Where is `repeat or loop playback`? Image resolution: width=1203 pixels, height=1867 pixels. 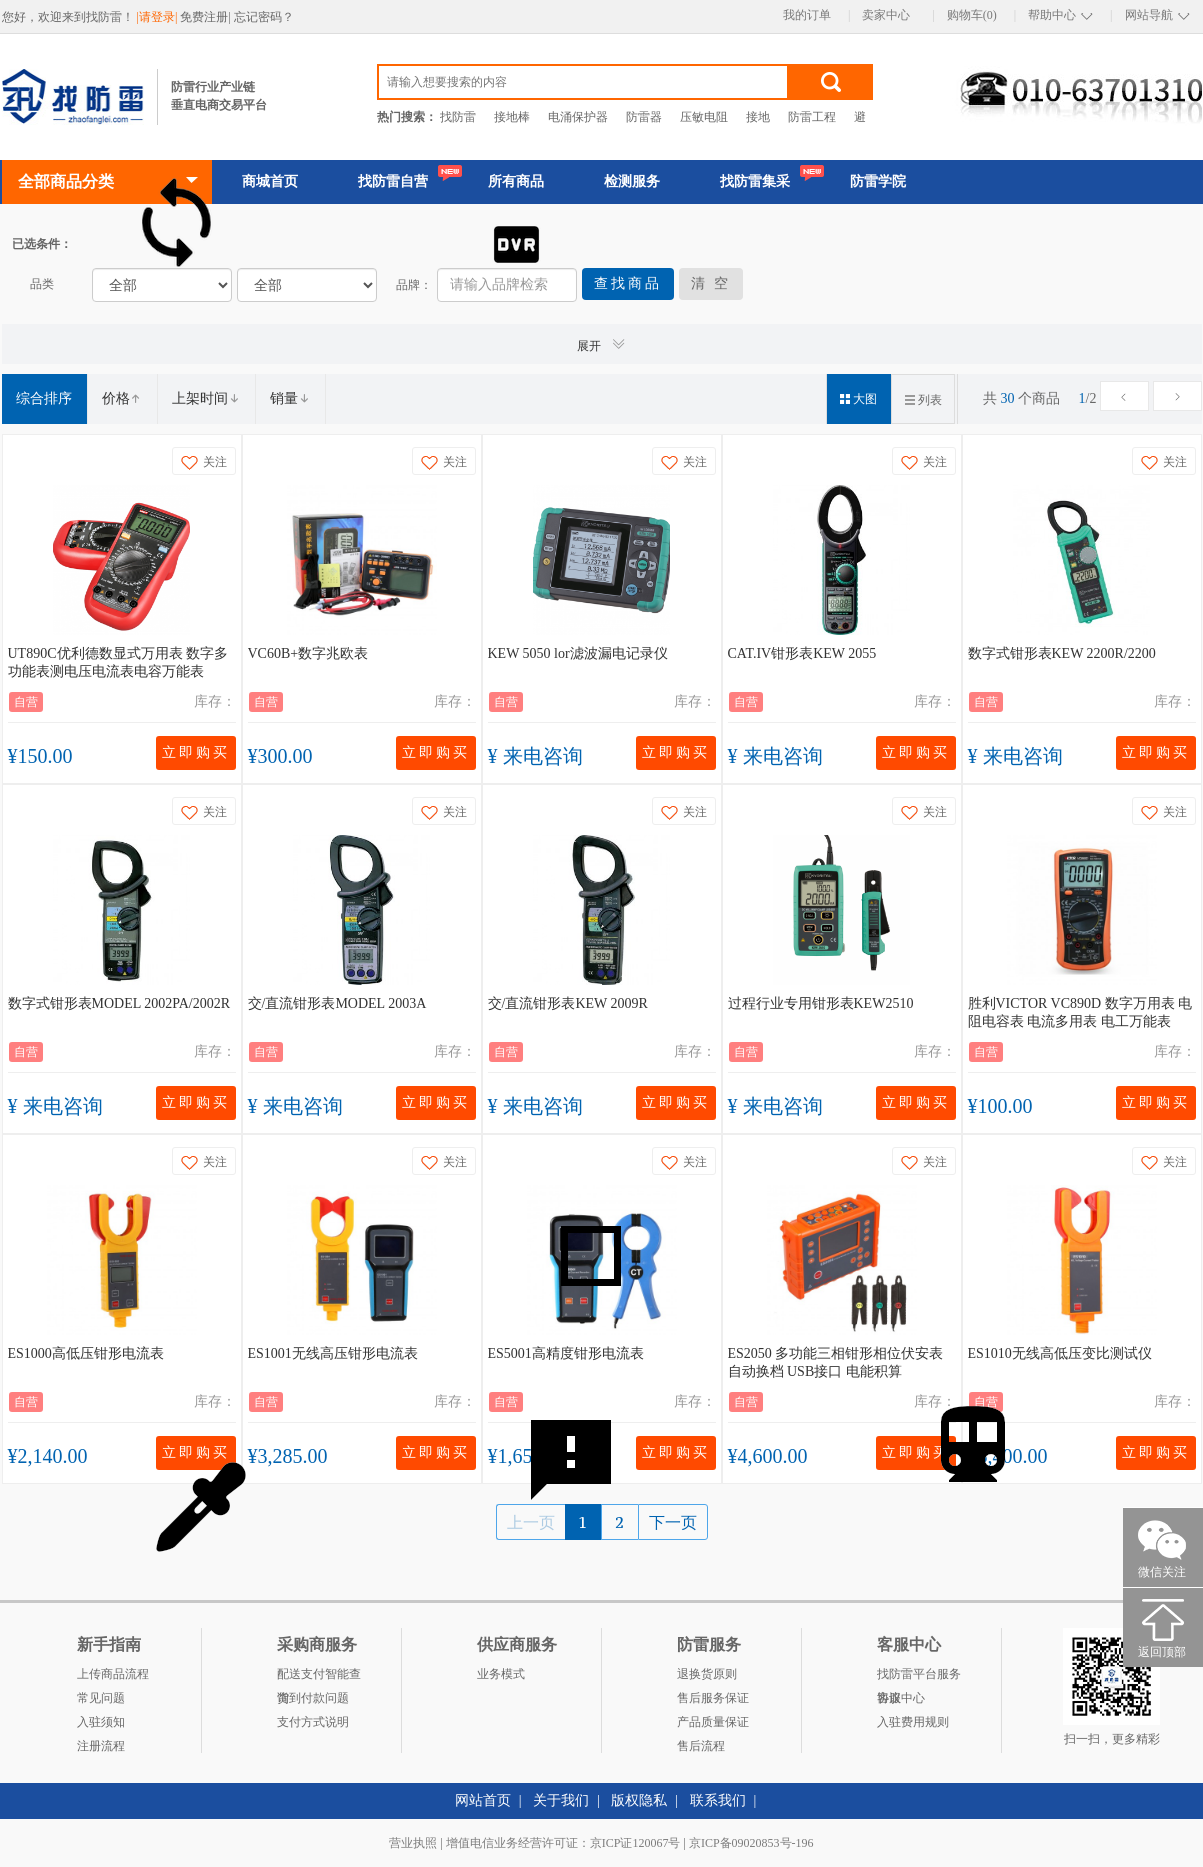
repeat or loop playback is located at coordinates (176, 222).